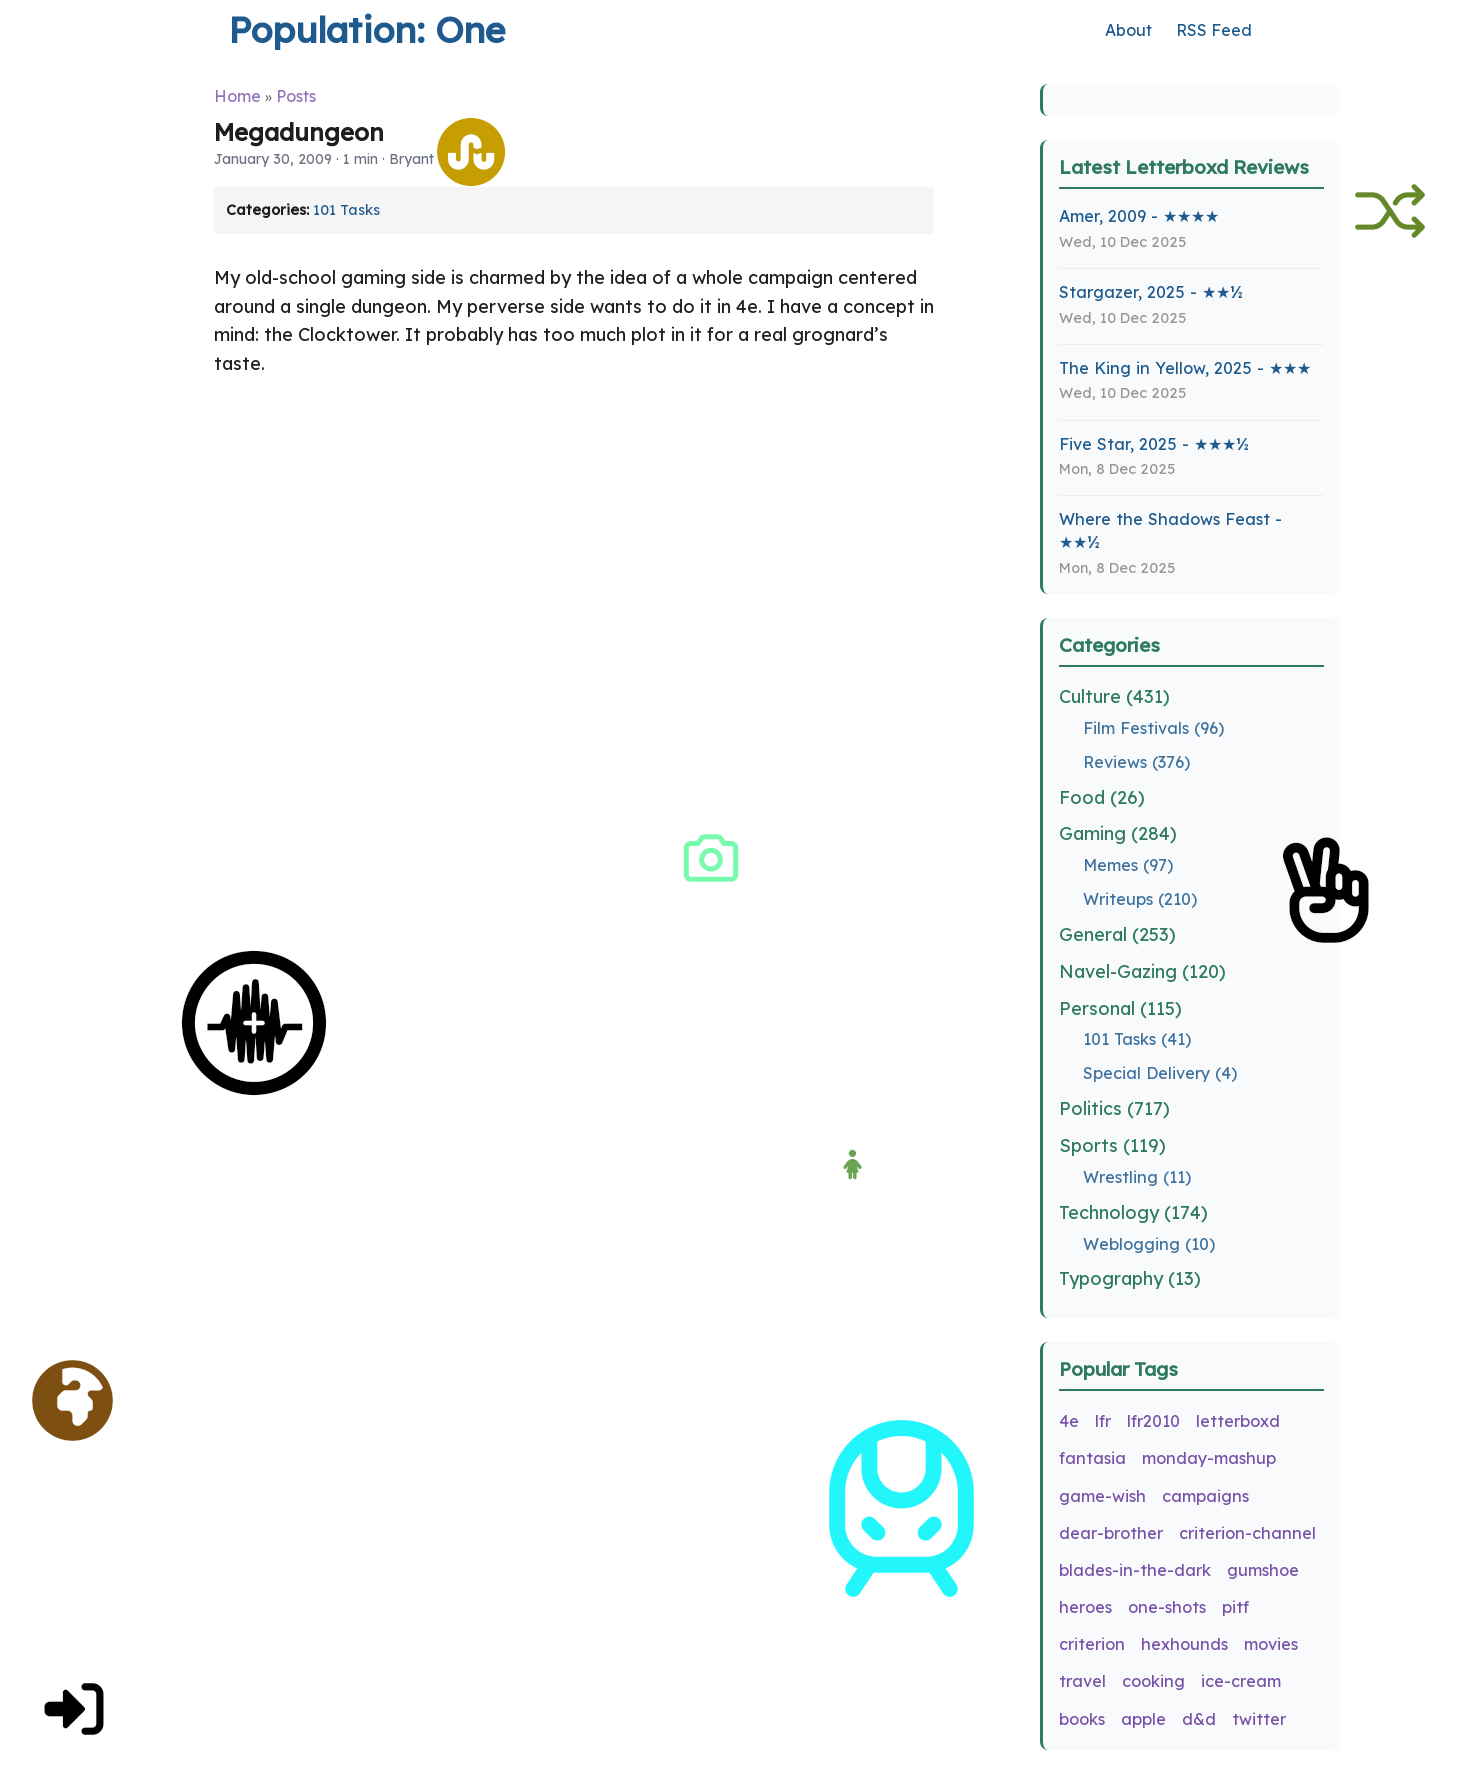  What do you see at coordinates (470, 152) in the screenshot?
I see `stumbleupon social media logo` at bounding box center [470, 152].